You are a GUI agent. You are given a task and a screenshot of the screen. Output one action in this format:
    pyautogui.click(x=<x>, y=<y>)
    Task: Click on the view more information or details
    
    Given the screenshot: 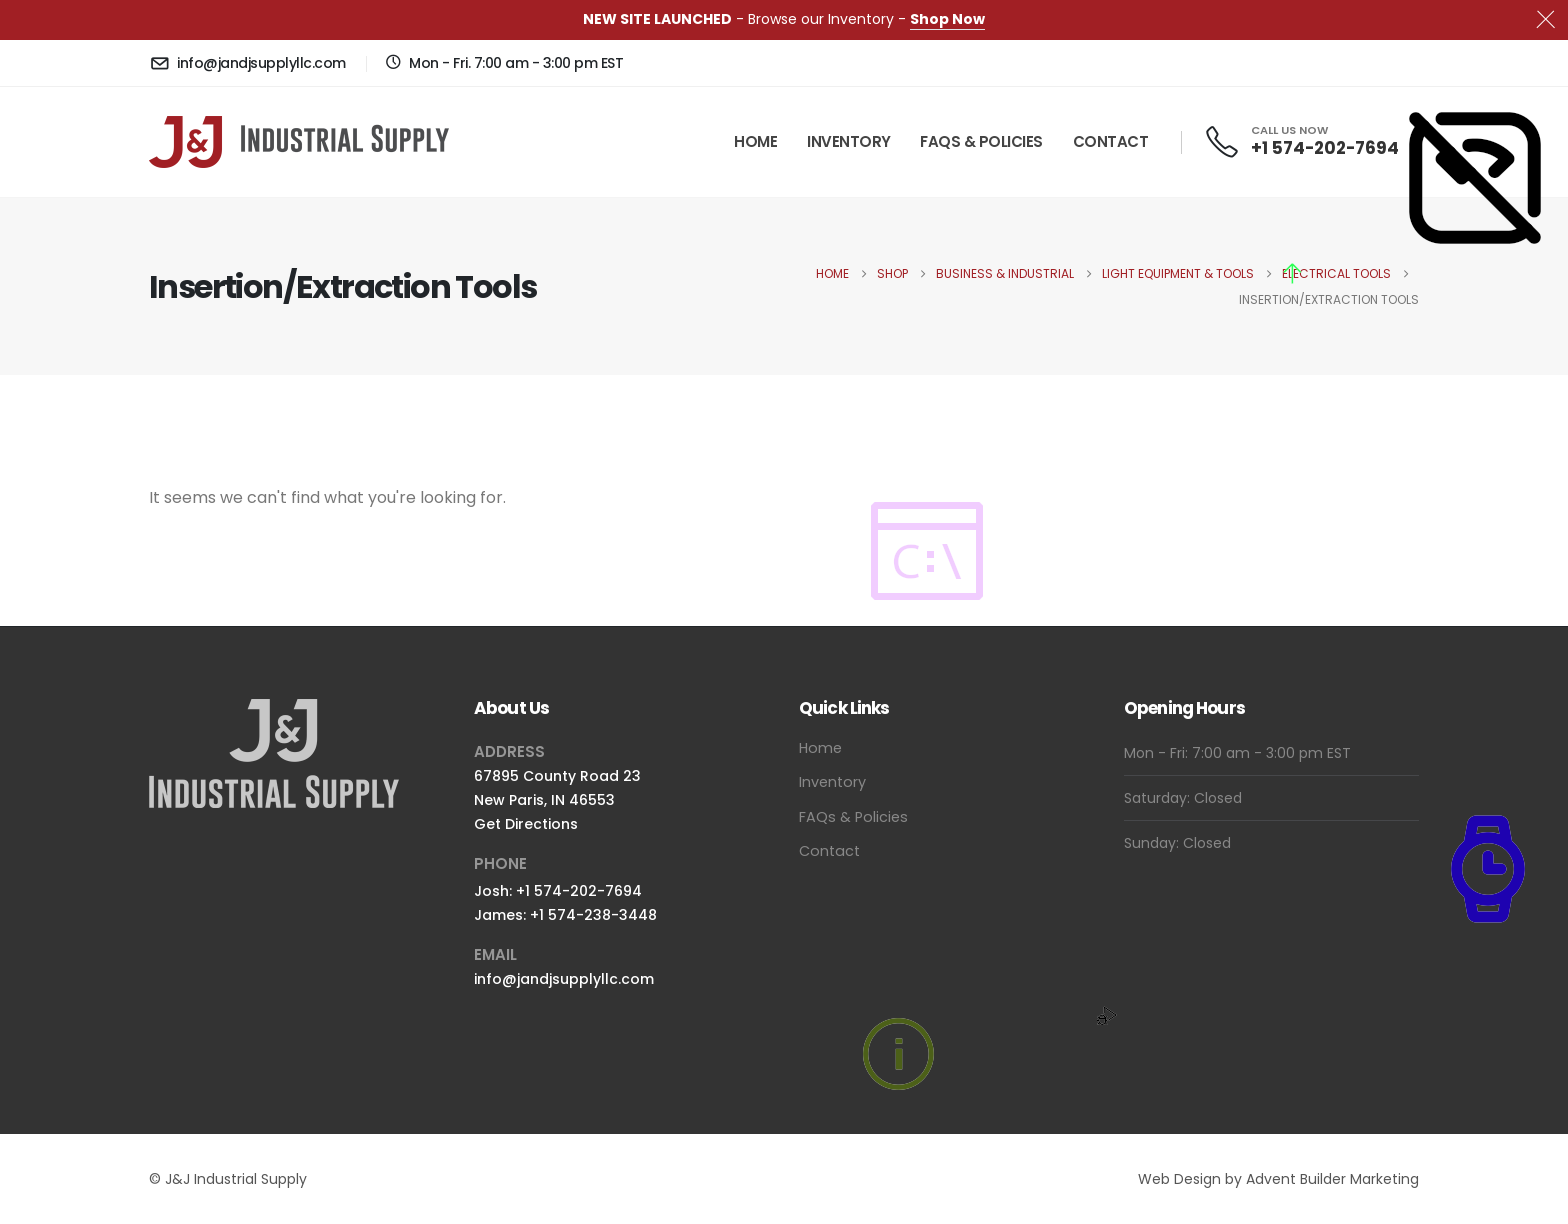 What is the action you would take?
    pyautogui.click(x=899, y=1054)
    